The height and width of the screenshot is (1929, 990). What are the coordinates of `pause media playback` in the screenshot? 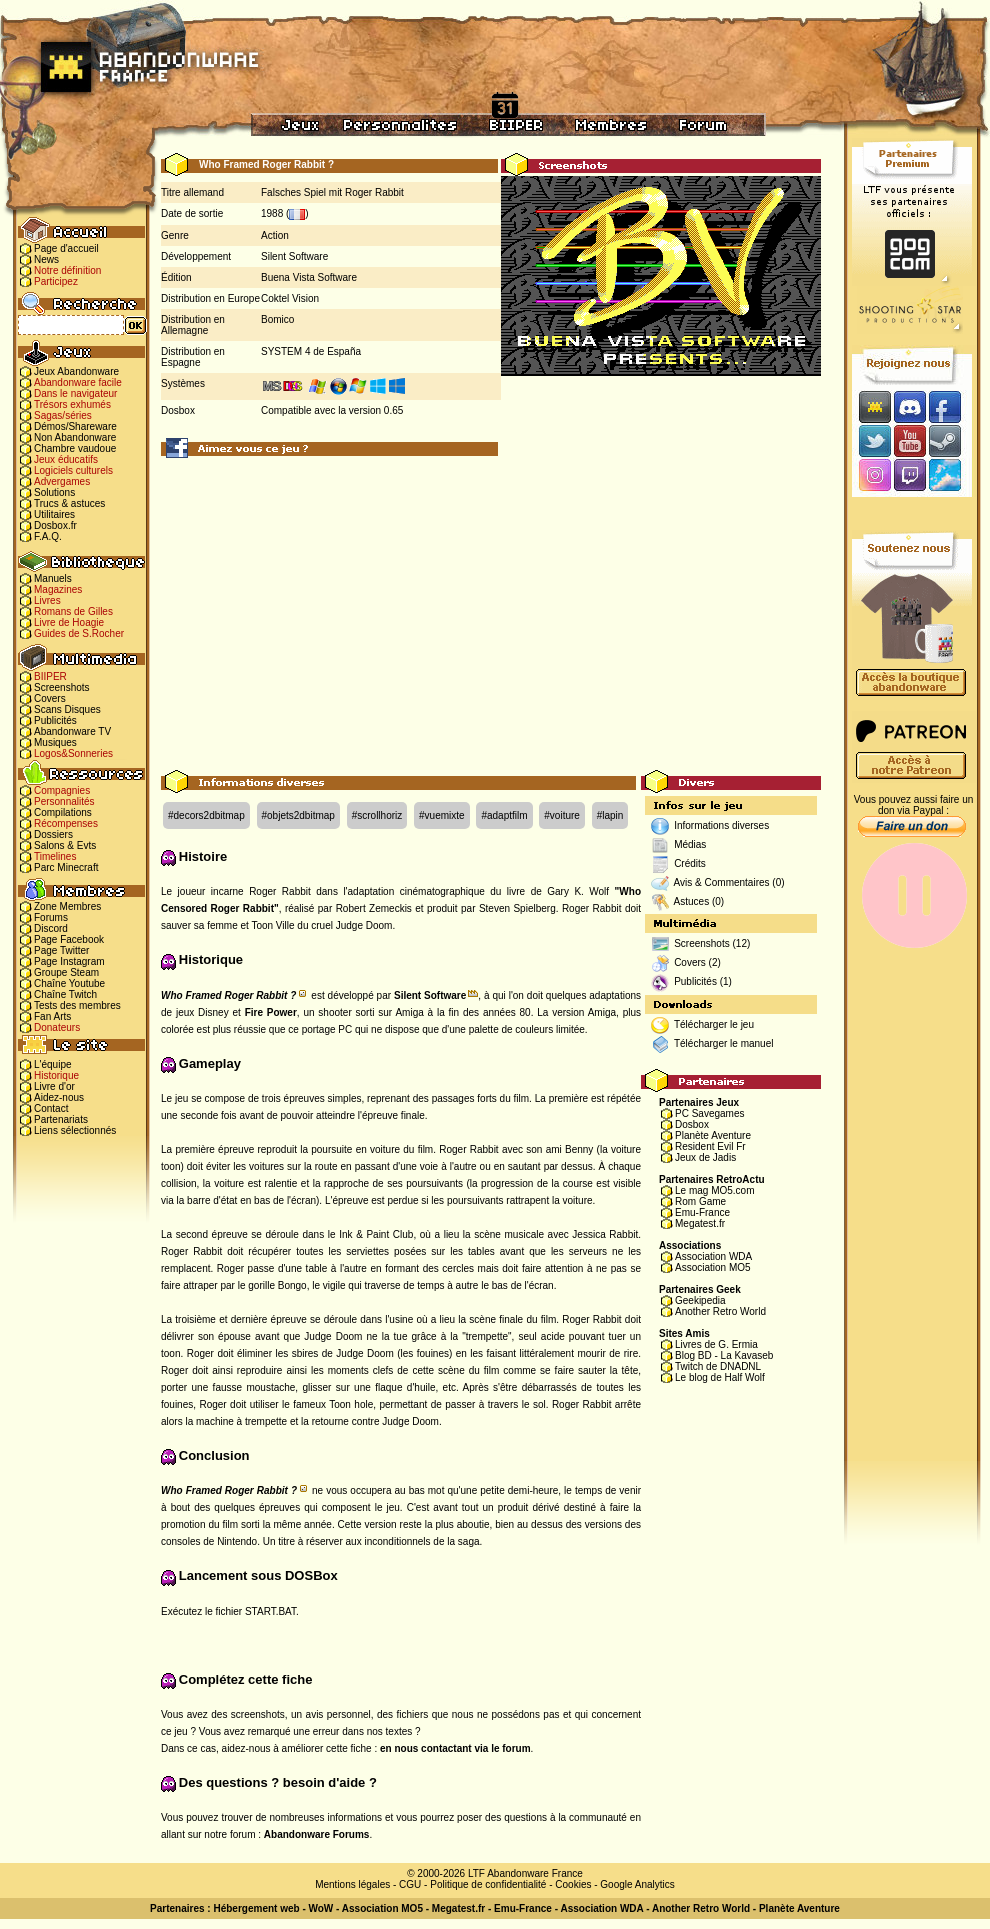 It's located at (914, 895).